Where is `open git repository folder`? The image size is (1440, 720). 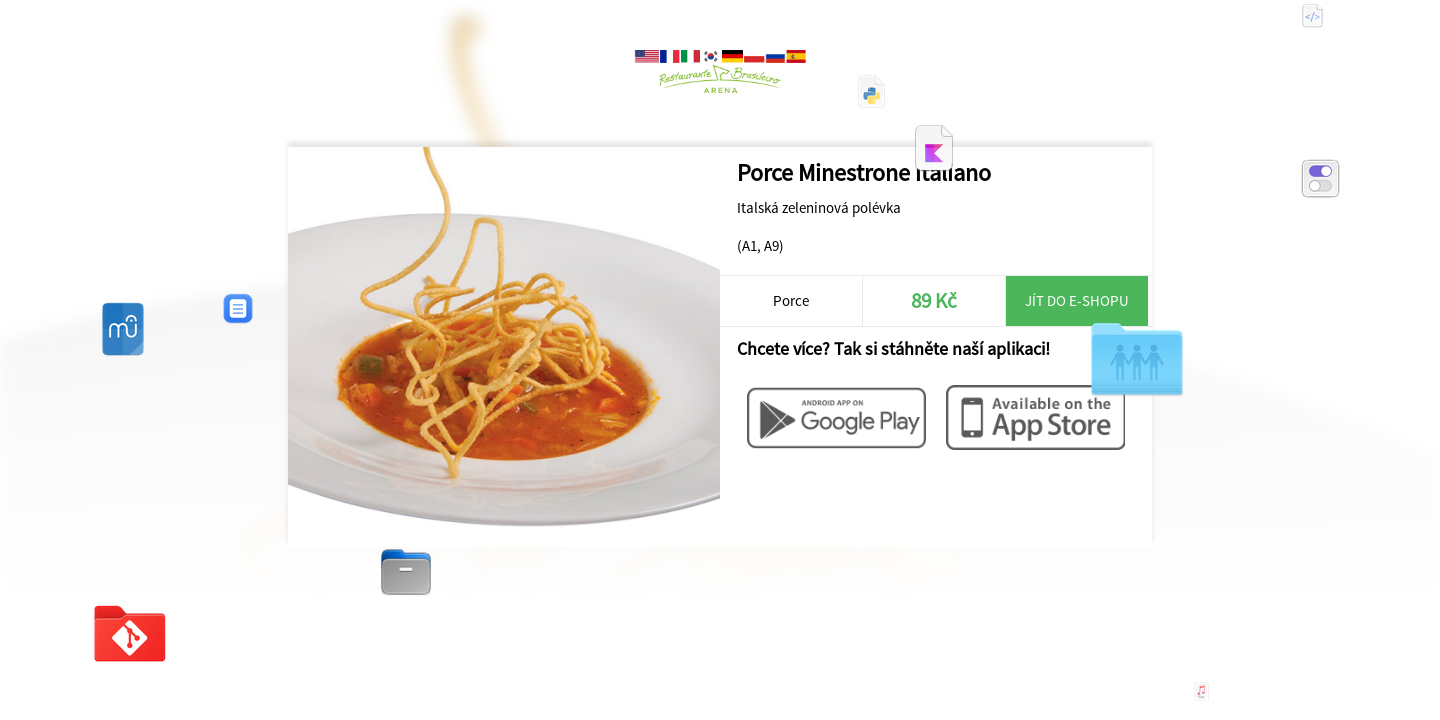 open git repository folder is located at coordinates (129, 635).